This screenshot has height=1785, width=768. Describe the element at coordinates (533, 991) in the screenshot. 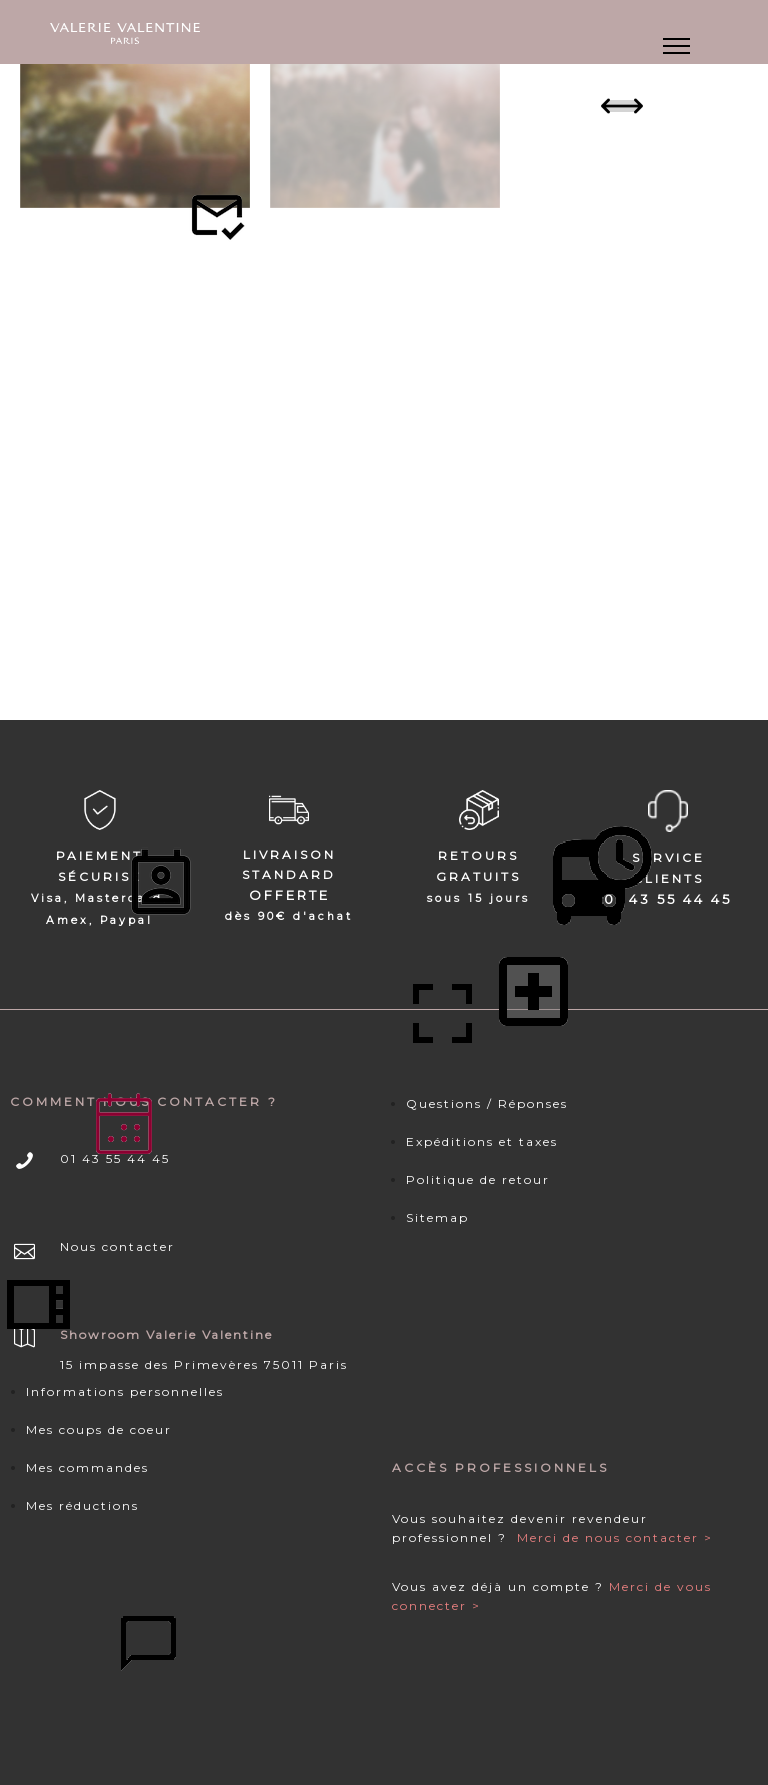

I see `find nearby hospitals or medical facilities` at that location.